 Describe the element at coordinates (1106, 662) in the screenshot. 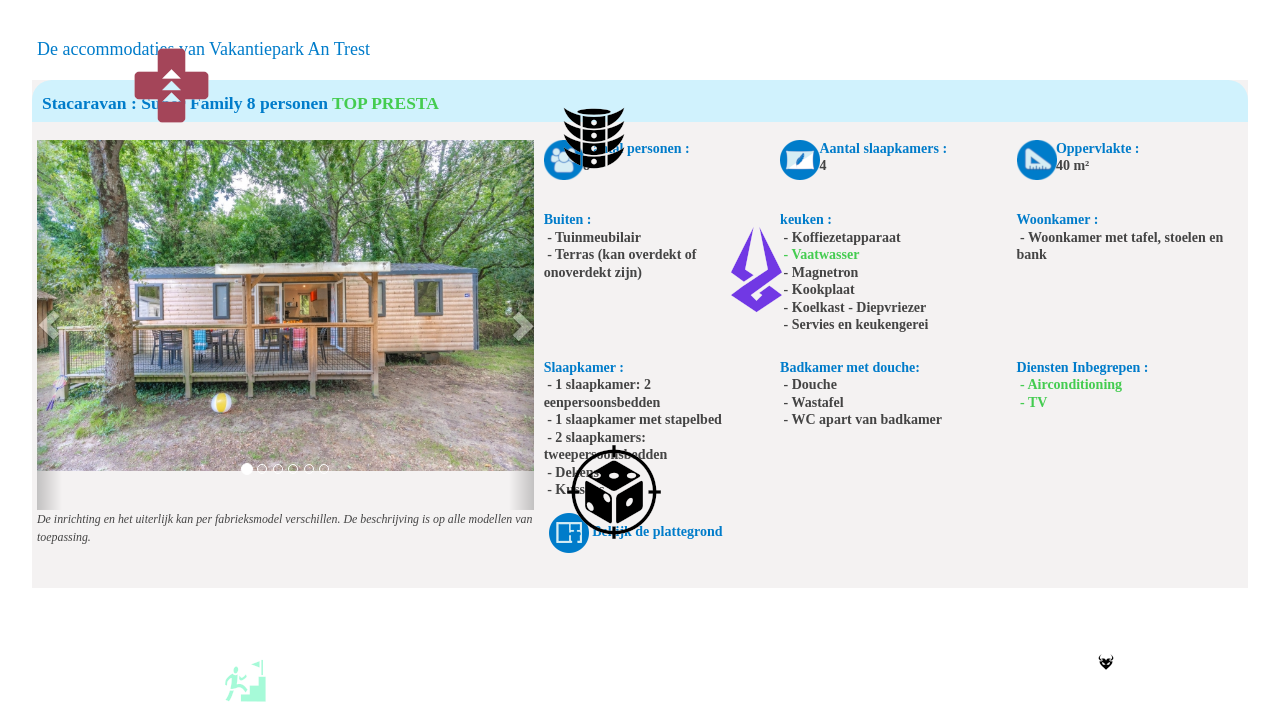

I see `indicates a villain or antagonist character with romantic themes` at that location.